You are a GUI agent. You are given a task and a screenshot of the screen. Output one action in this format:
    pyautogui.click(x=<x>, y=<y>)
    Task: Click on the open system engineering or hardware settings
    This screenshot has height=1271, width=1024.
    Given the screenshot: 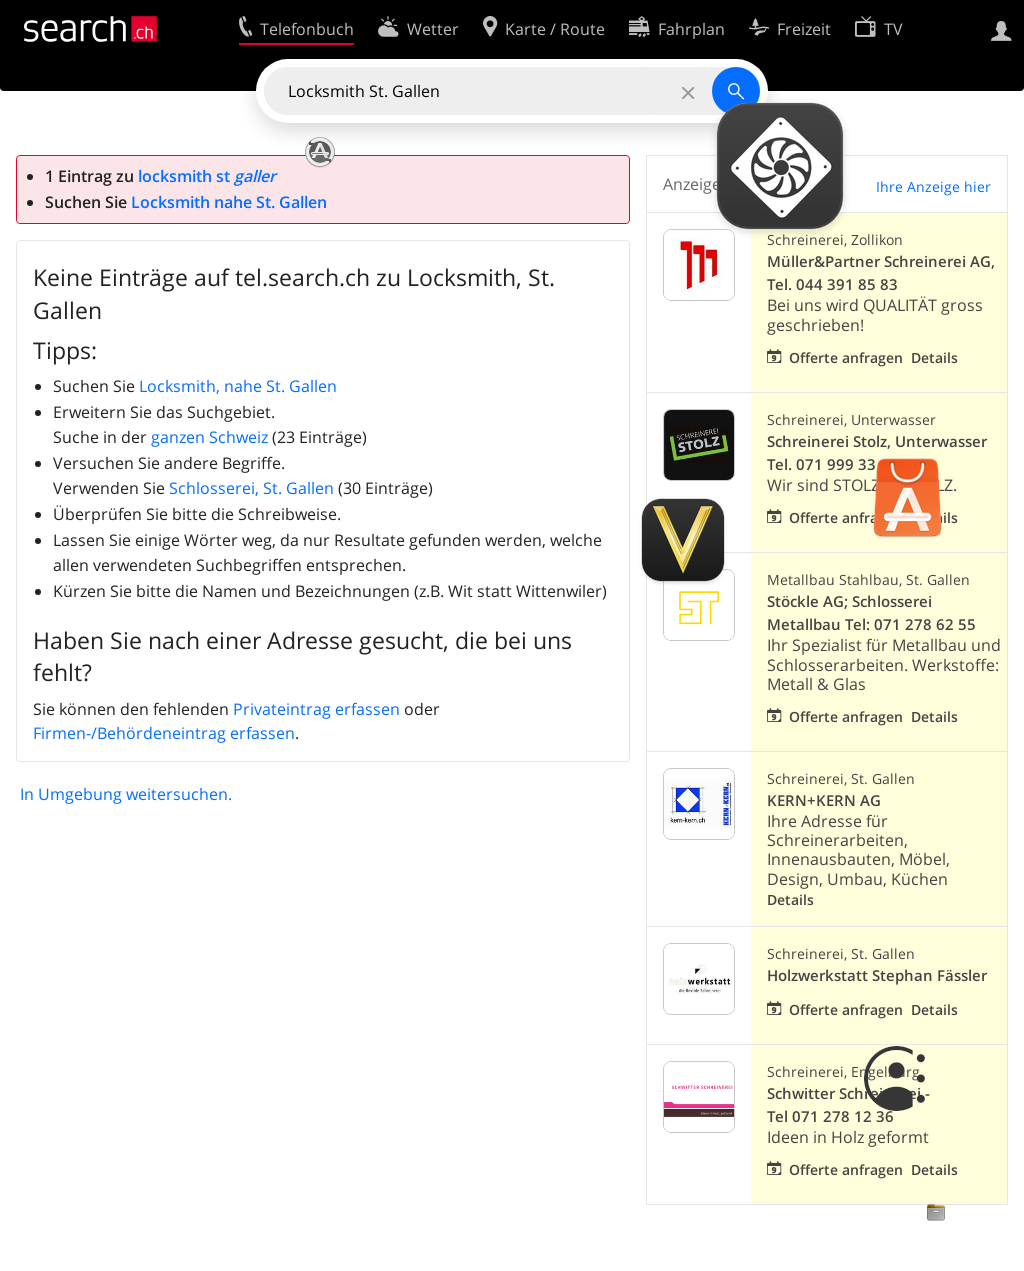 What is the action you would take?
    pyautogui.click(x=780, y=166)
    